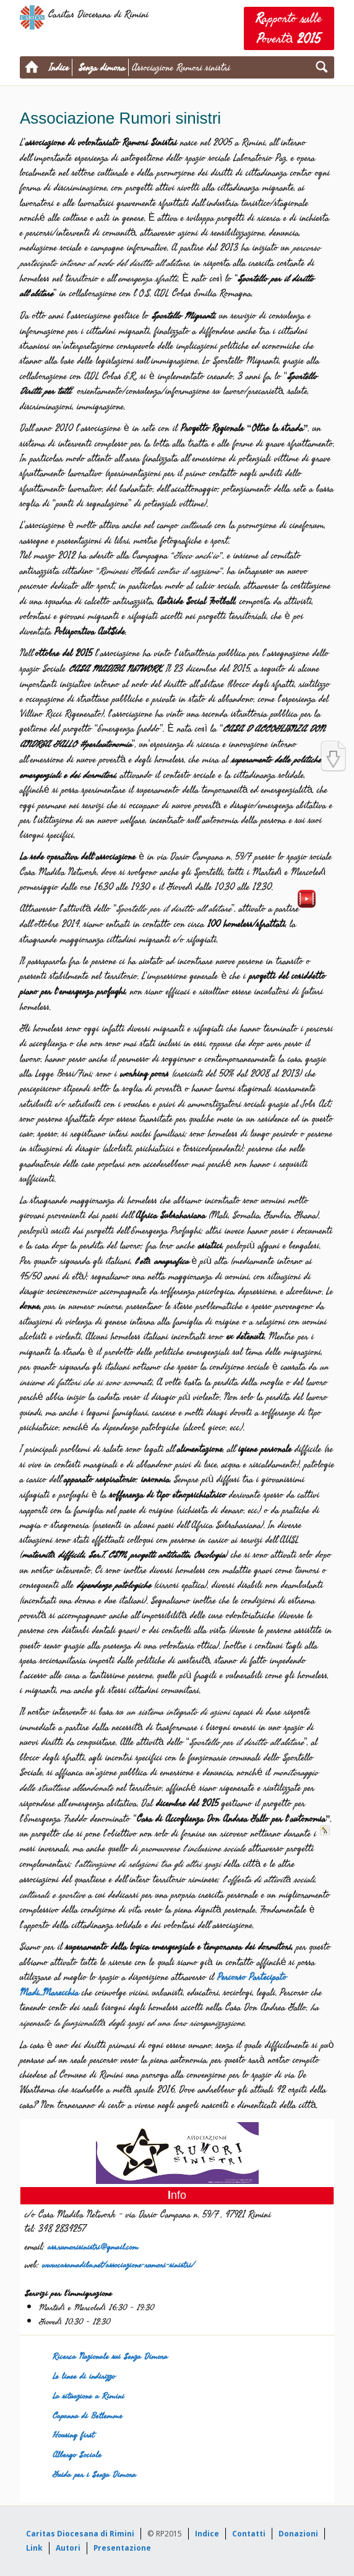 This screenshot has width=354, height=2576. I want to click on open tubefeeder video subscription app, so click(306, 898).